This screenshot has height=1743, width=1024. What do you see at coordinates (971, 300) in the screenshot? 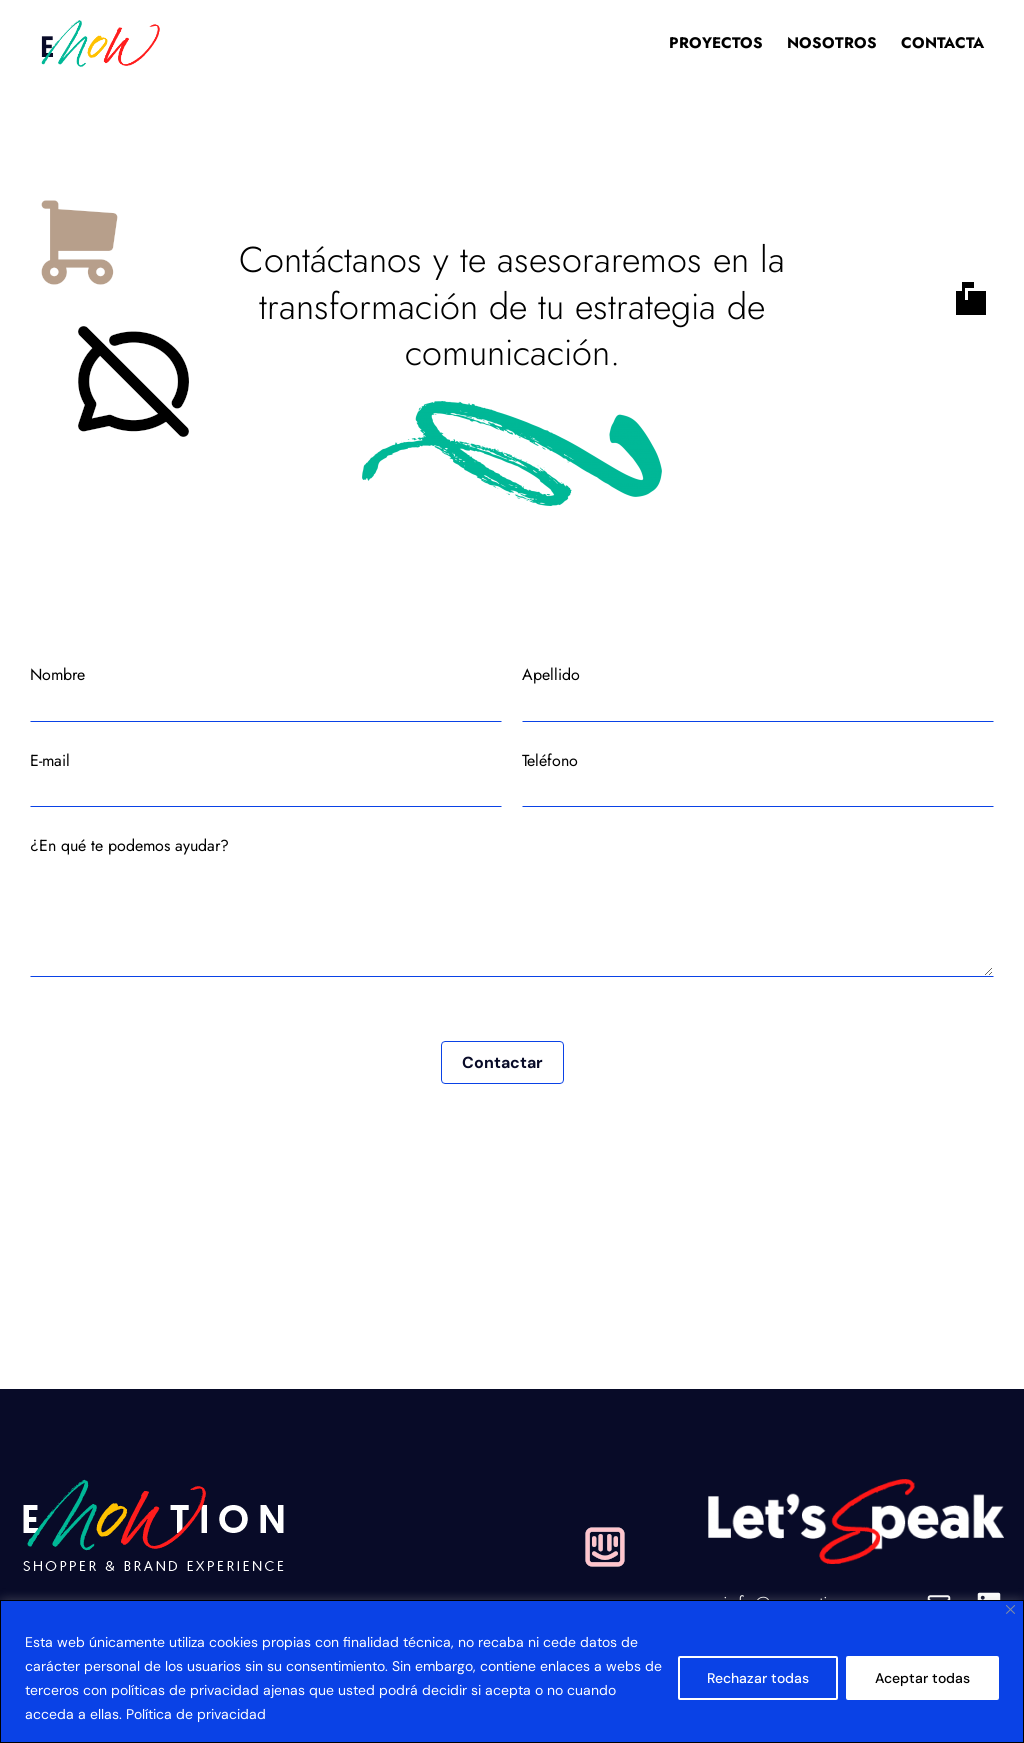
I see `indicates unread mail in your mailbox` at bounding box center [971, 300].